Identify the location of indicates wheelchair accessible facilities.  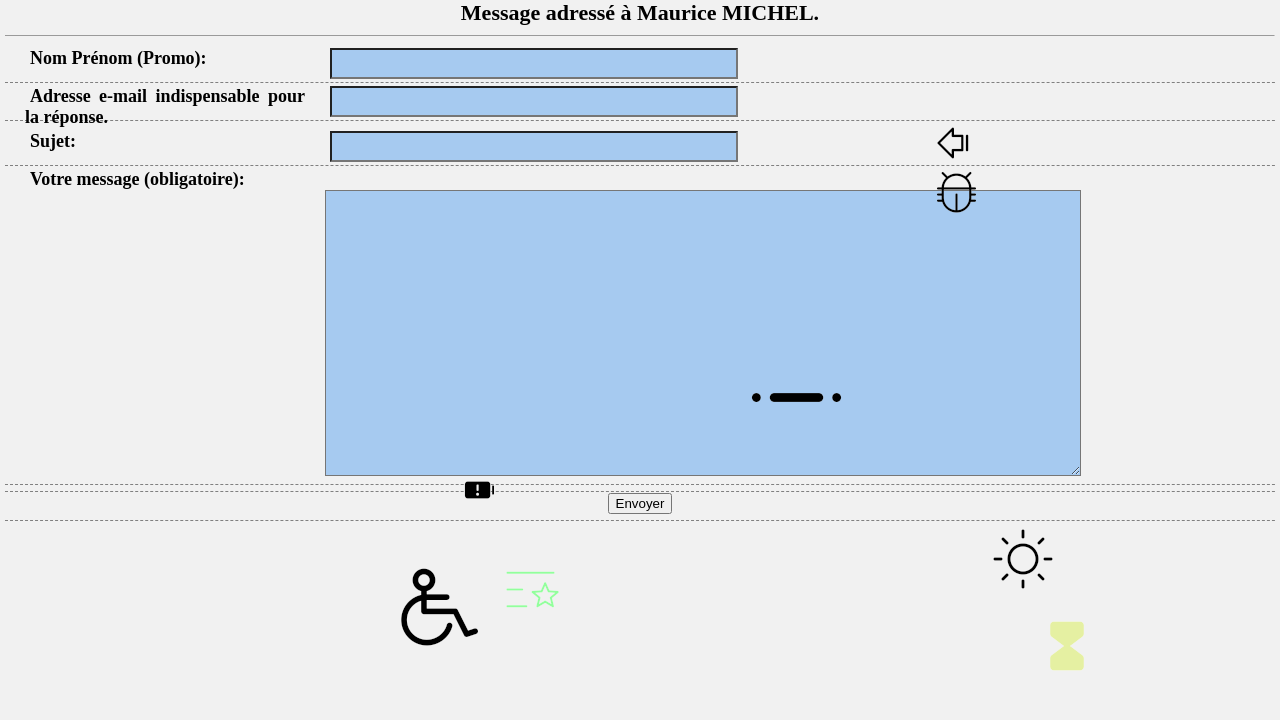
(432, 608).